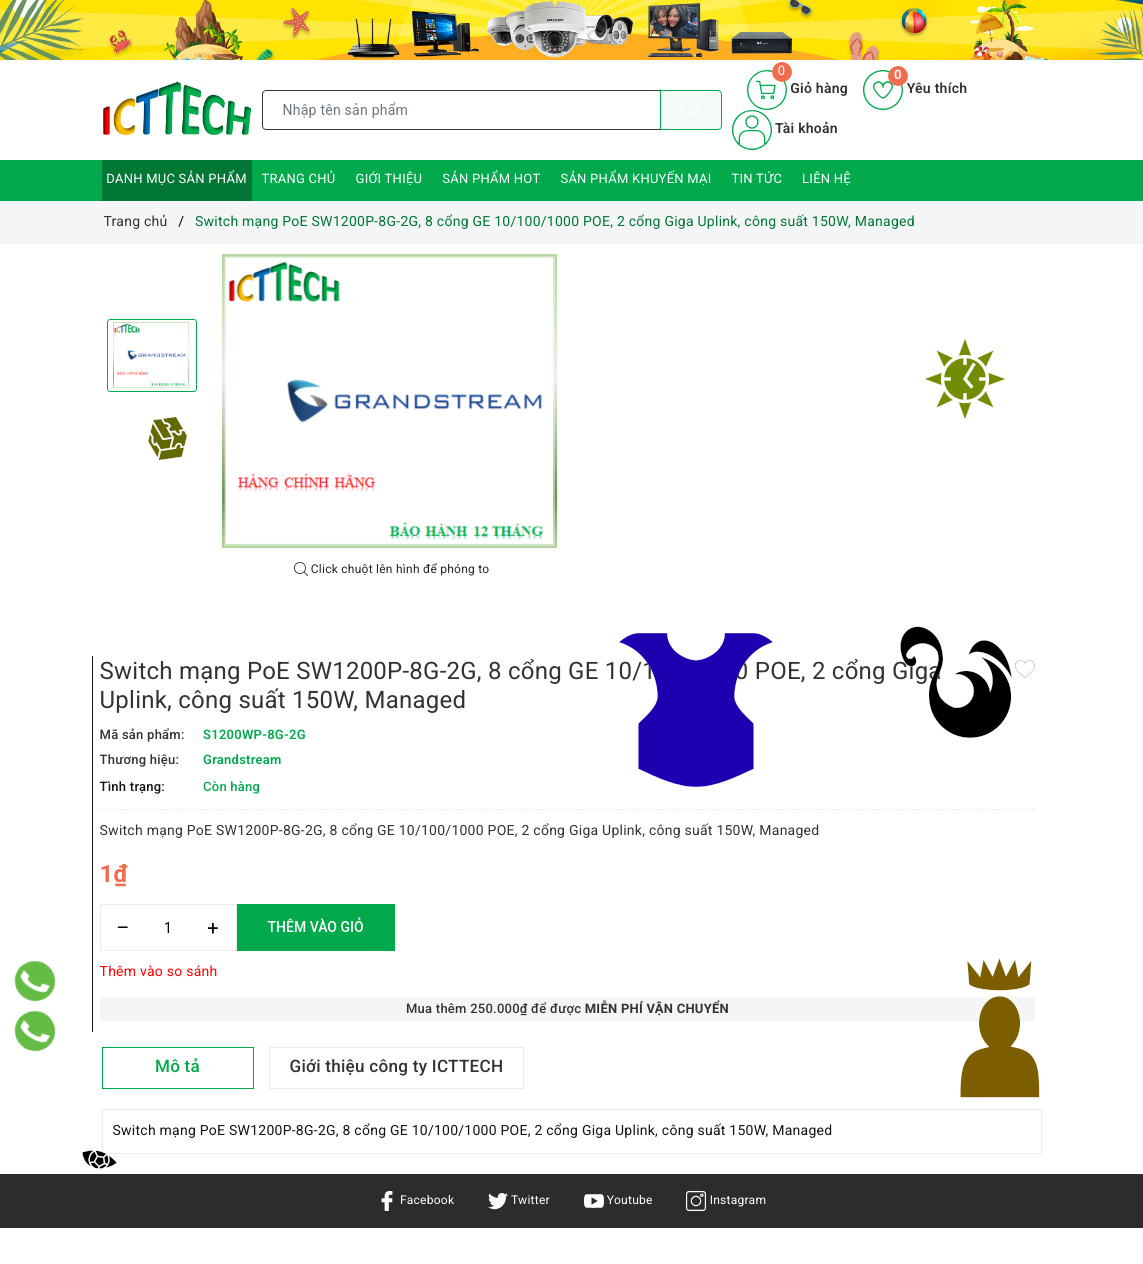 The image size is (1143, 1264). What do you see at coordinates (999, 1027) in the screenshot?
I see `indicates player with highest rank or score` at bounding box center [999, 1027].